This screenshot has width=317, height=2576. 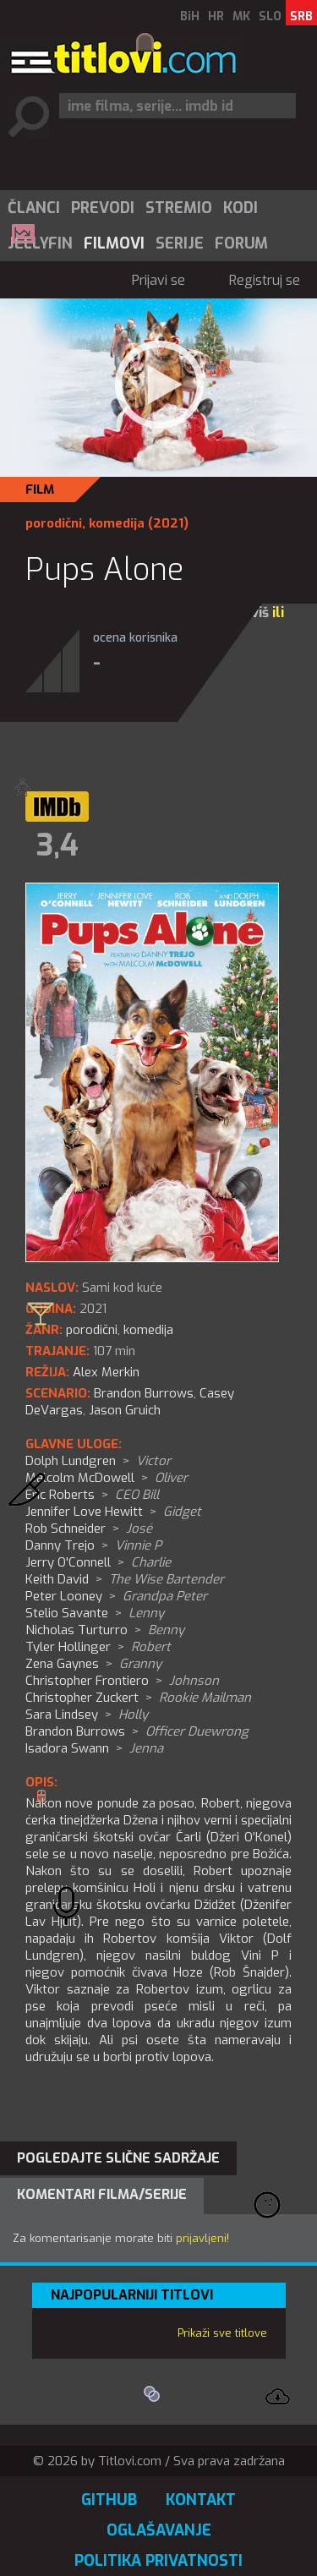 I want to click on view declining trend or performance data, so click(x=23, y=233).